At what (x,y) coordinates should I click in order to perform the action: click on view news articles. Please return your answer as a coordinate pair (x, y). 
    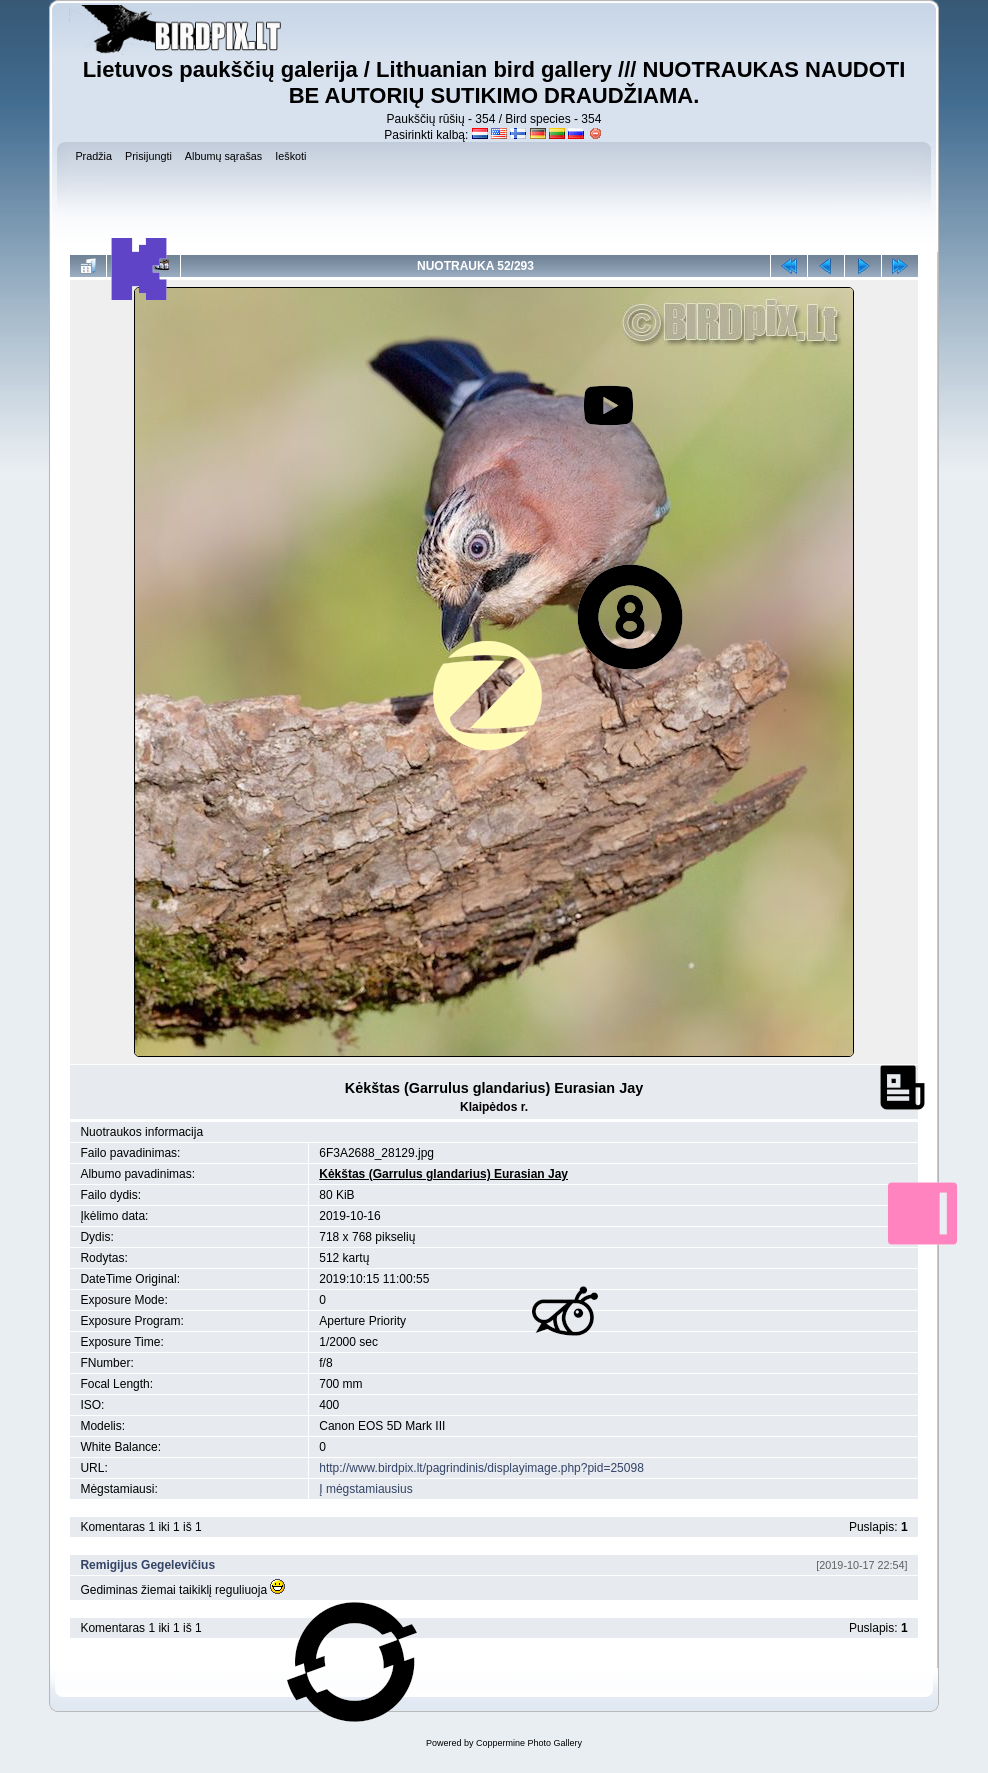
    Looking at the image, I should click on (902, 1087).